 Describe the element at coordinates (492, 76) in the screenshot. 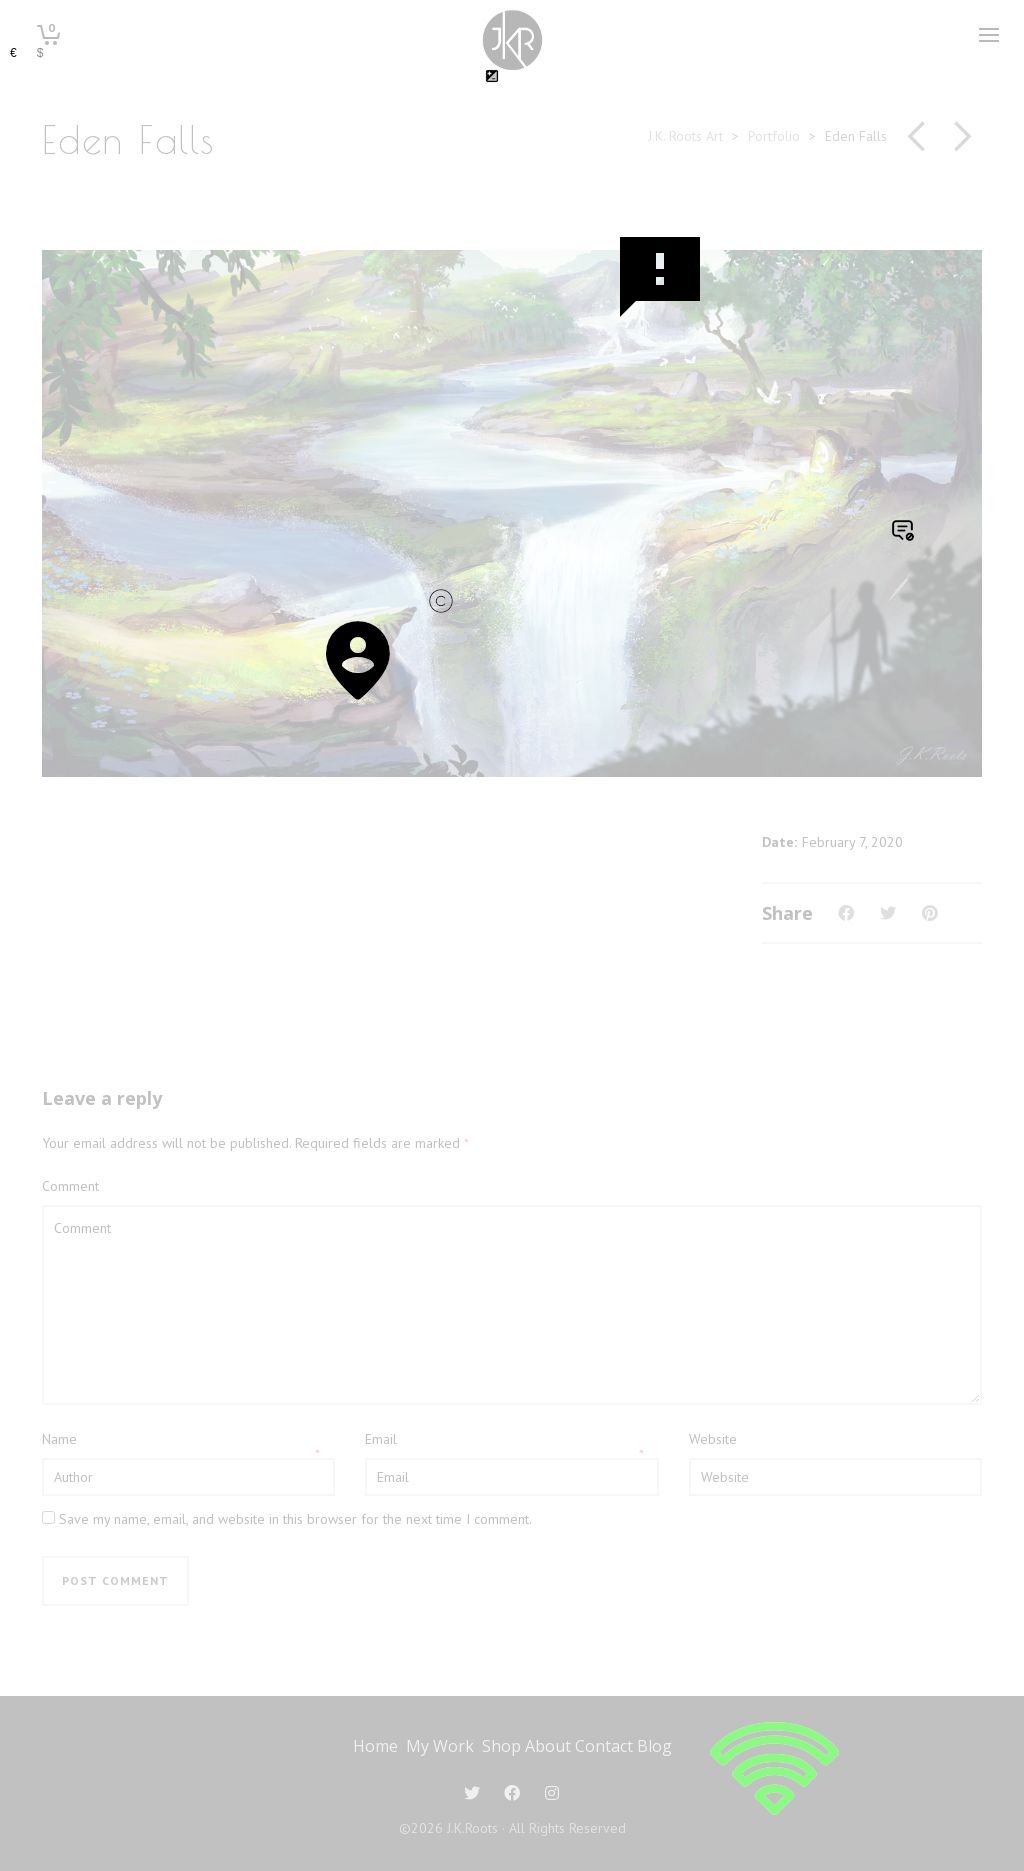

I see `adjust camera ISO sensitivity settings` at that location.